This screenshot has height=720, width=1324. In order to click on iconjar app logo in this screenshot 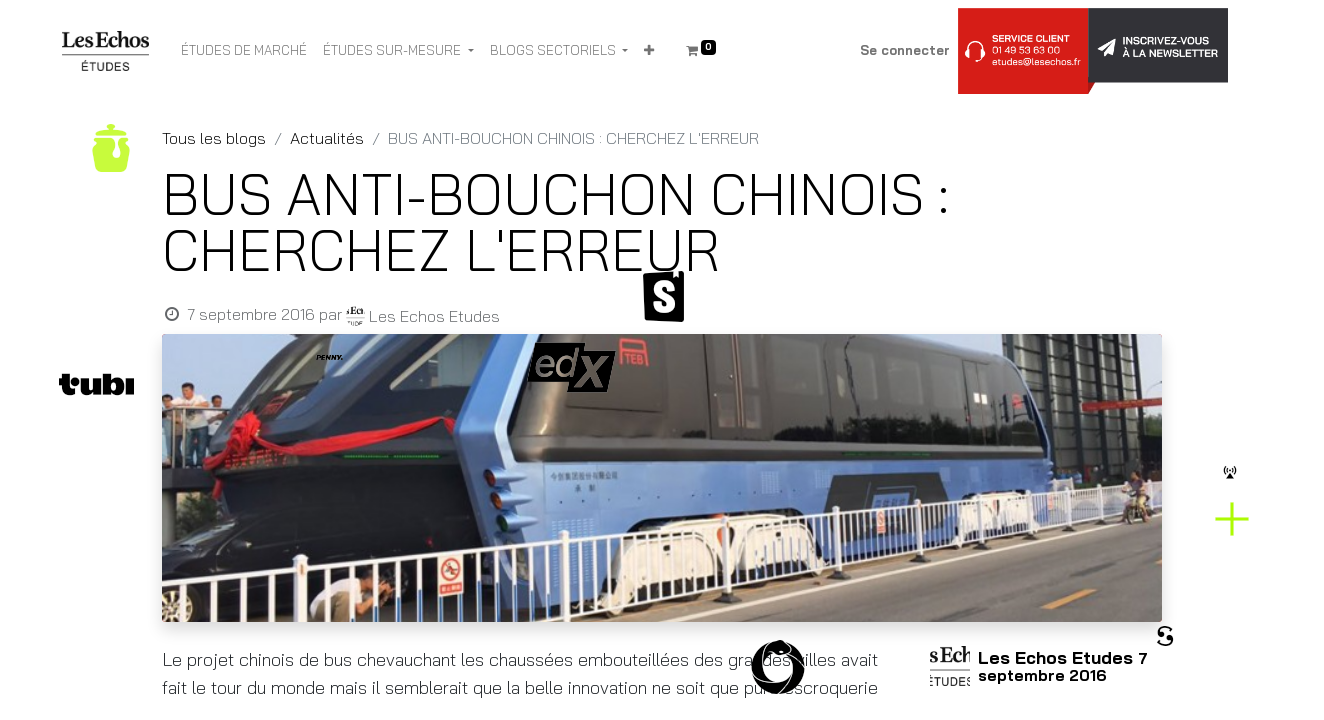, I will do `click(111, 148)`.